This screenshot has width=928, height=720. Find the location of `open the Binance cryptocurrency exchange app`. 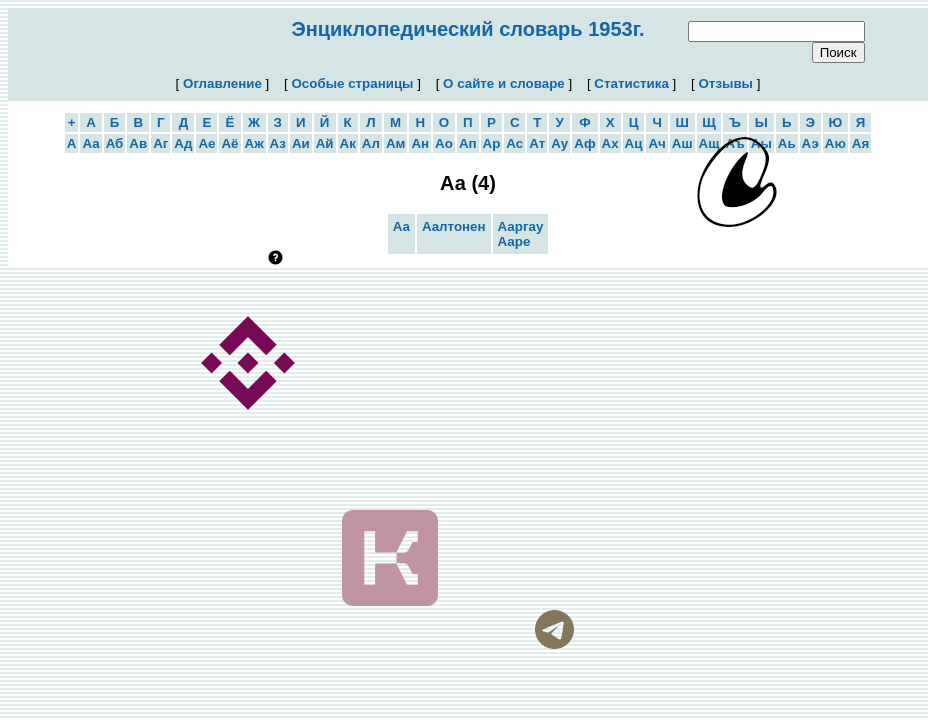

open the Binance cryptocurrency exchange app is located at coordinates (248, 363).